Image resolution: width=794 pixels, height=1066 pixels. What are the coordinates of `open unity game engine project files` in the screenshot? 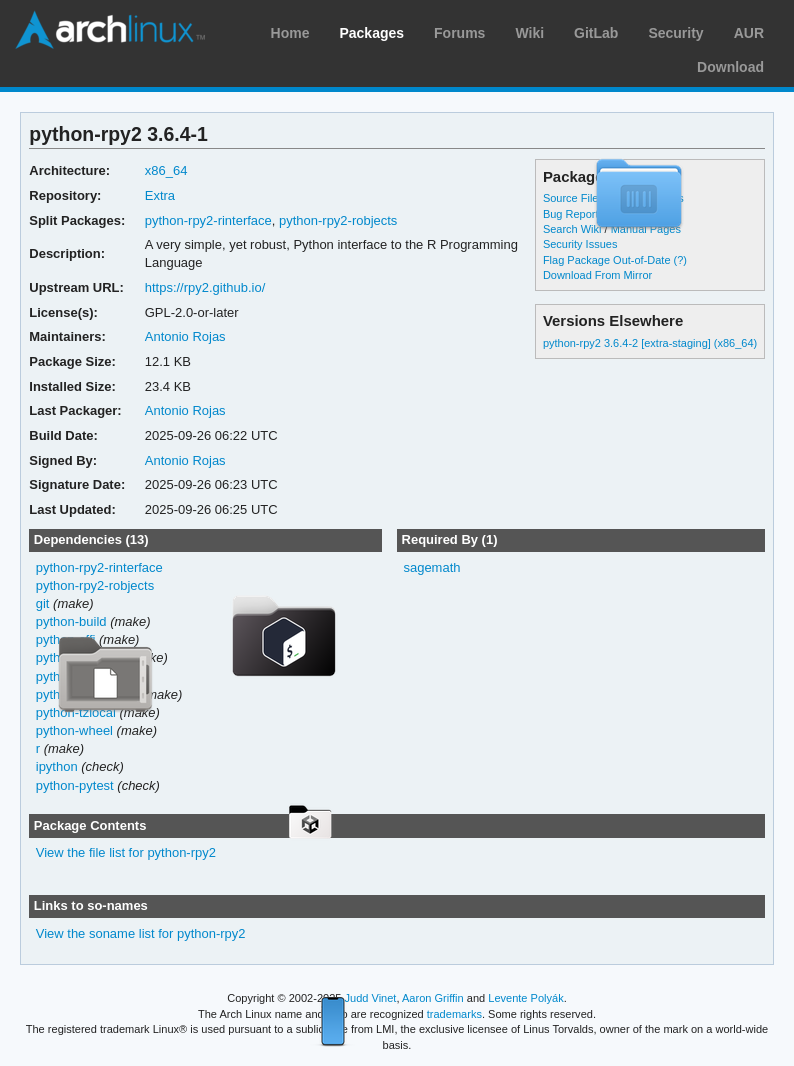 It's located at (310, 823).